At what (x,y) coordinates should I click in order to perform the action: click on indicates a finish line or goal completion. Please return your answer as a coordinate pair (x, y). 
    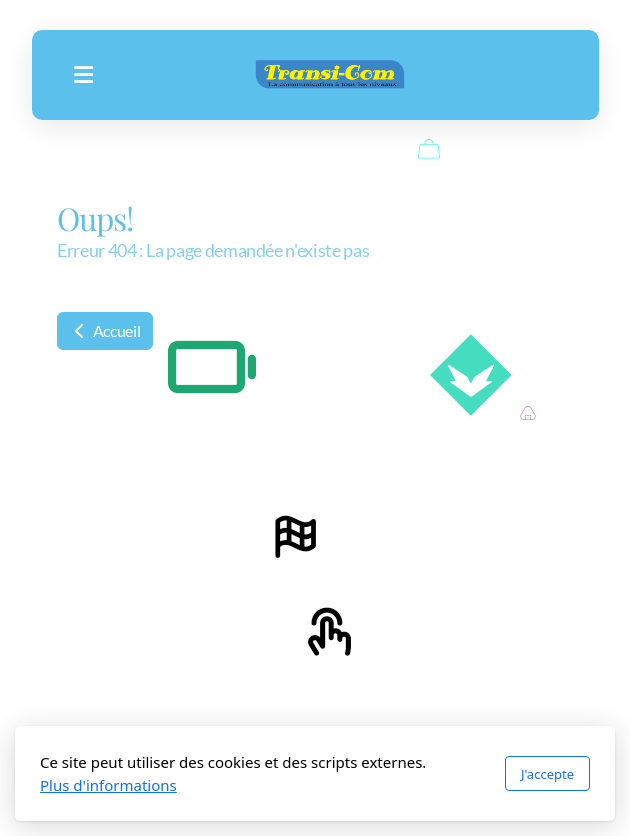
    Looking at the image, I should click on (294, 536).